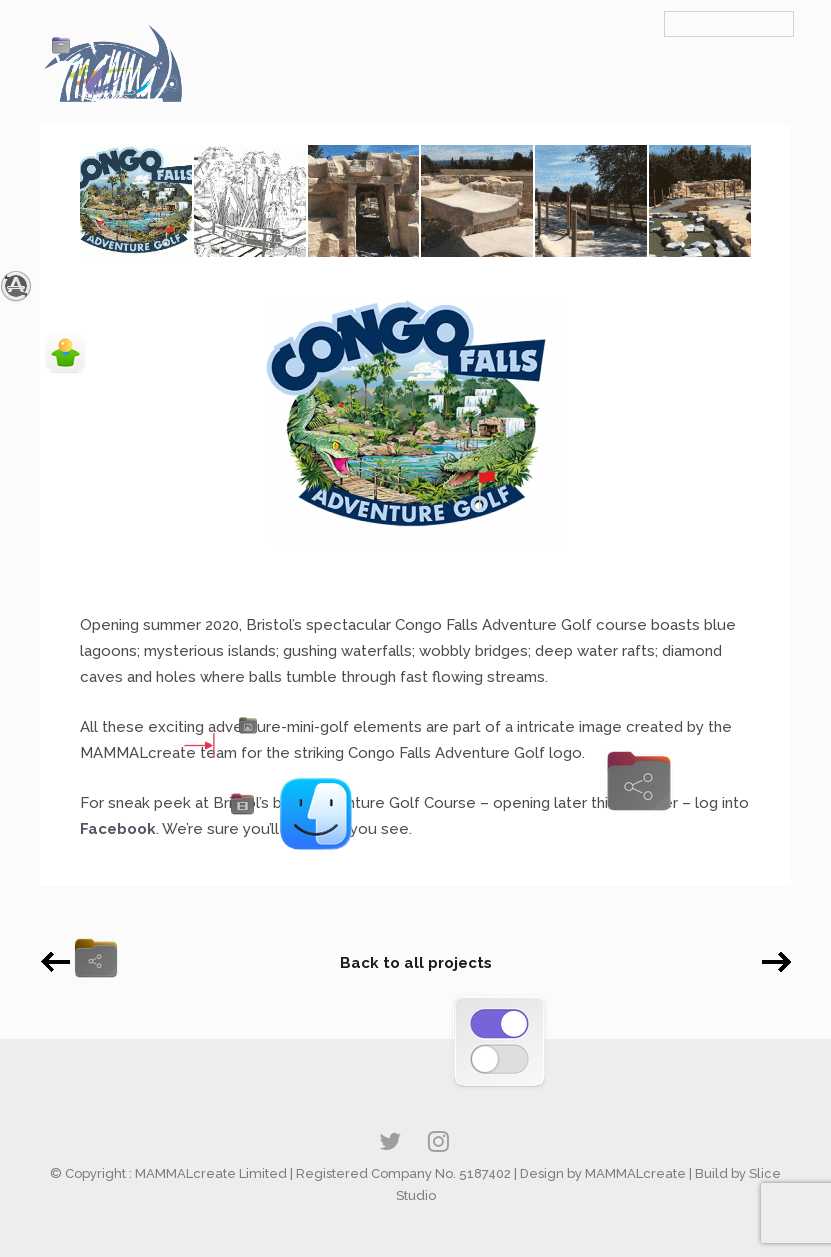  I want to click on open your public shared folder, so click(639, 781).